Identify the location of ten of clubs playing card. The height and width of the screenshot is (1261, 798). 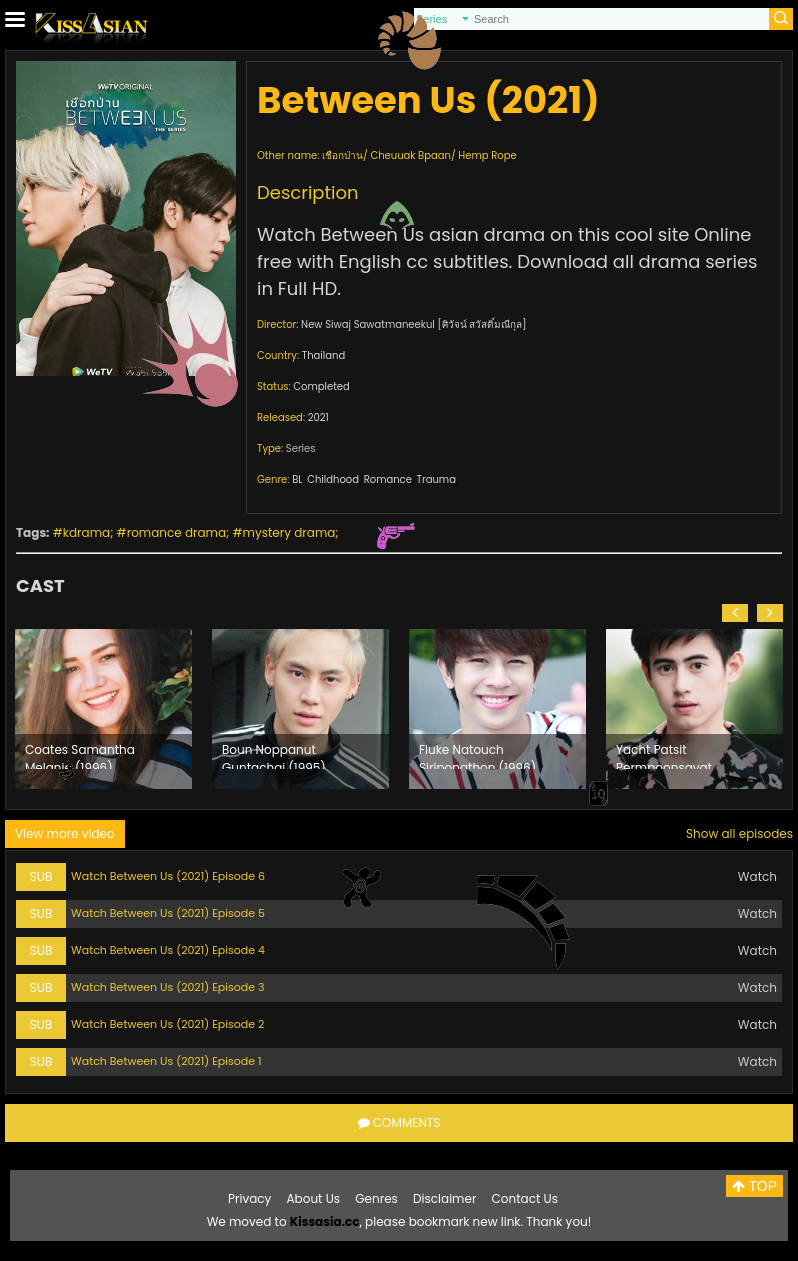
(598, 793).